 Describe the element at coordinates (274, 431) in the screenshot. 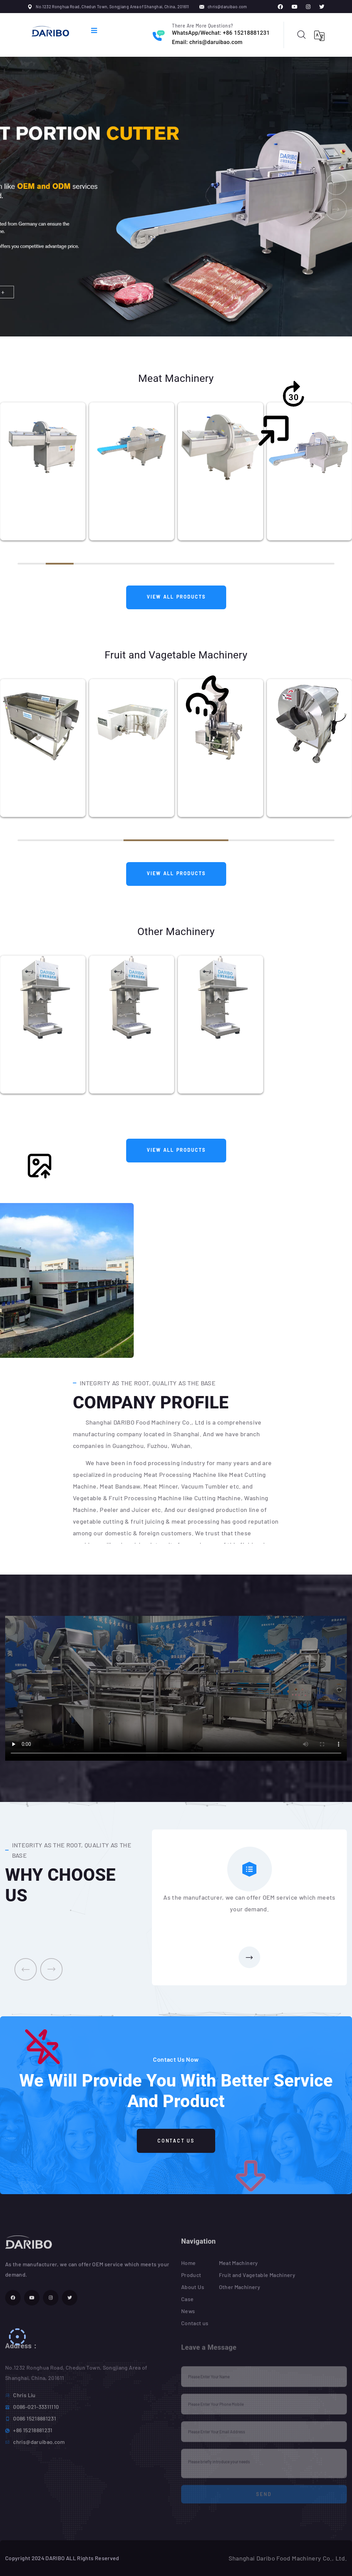

I see `open in new window` at that location.